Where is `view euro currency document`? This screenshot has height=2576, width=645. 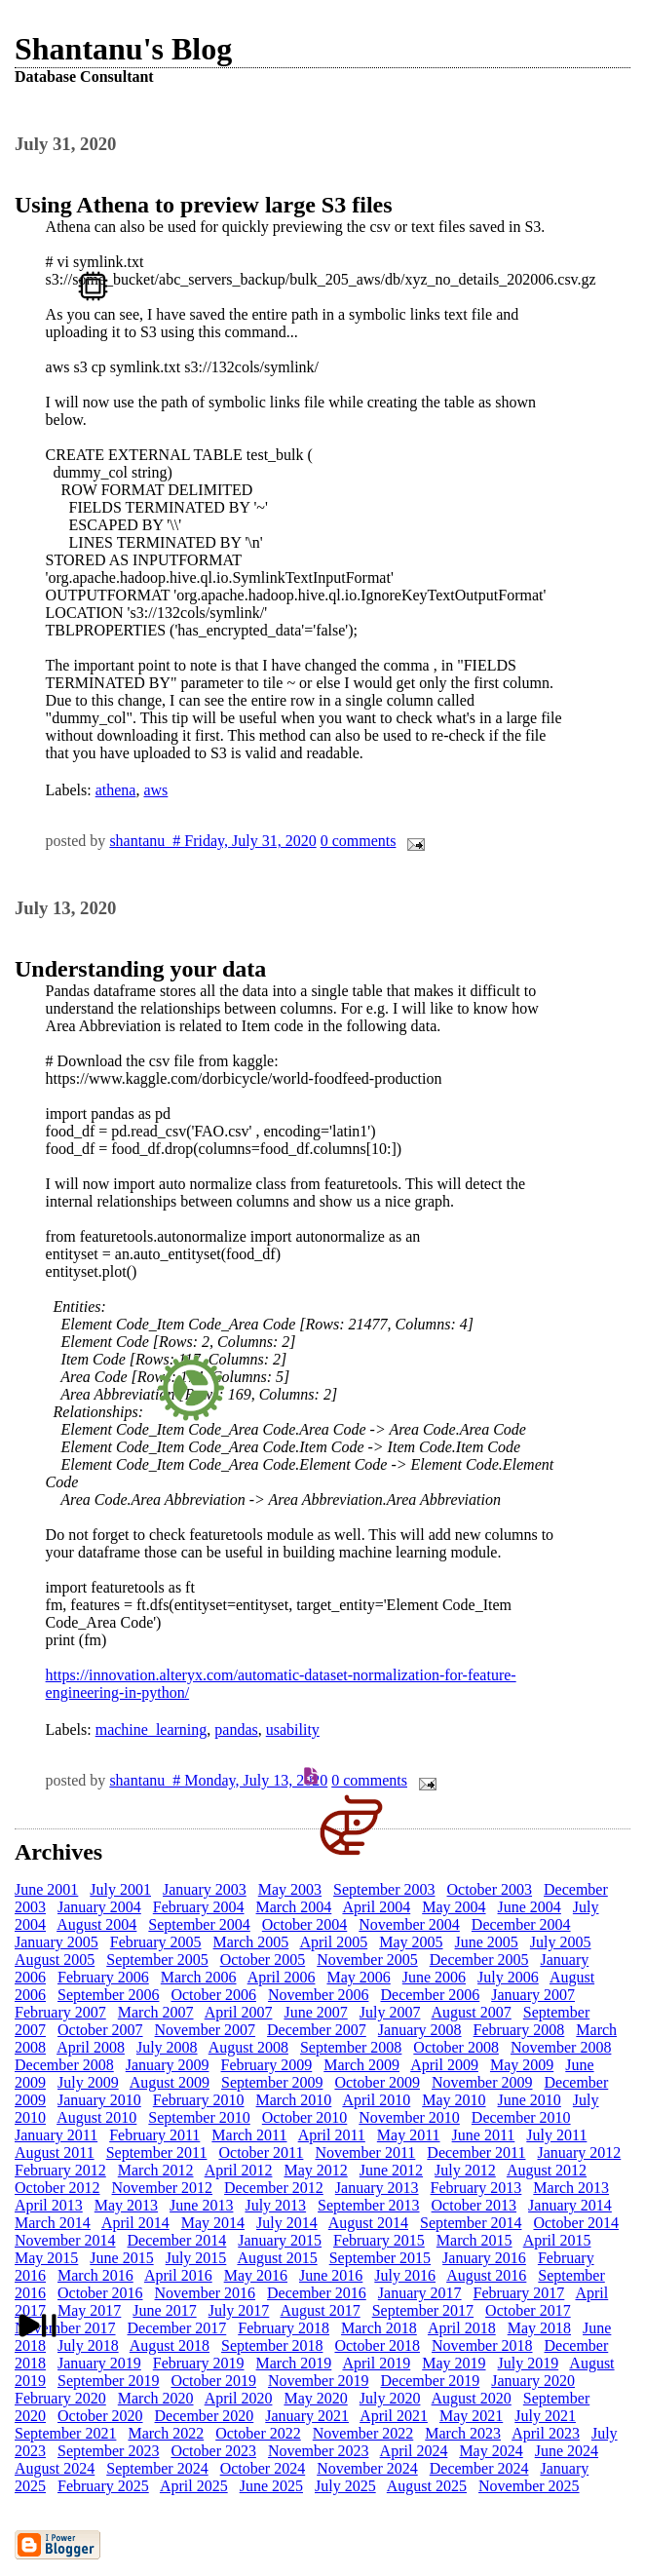
view euro currency document is located at coordinates (311, 1776).